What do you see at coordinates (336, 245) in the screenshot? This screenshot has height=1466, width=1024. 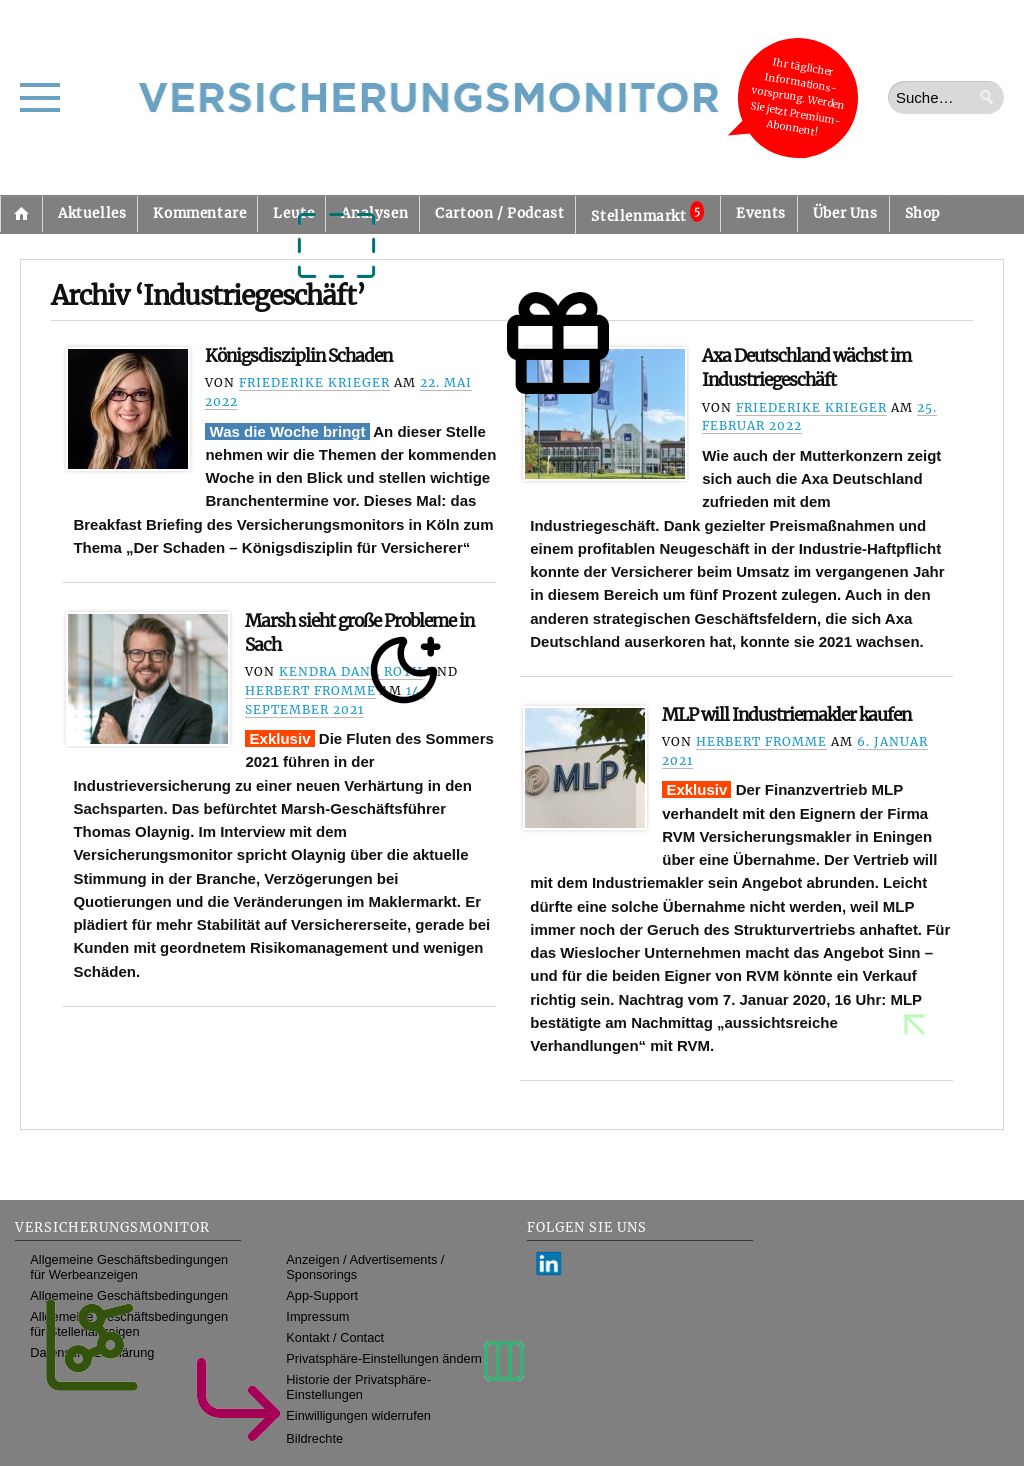 I see `select or define a region` at bounding box center [336, 245].